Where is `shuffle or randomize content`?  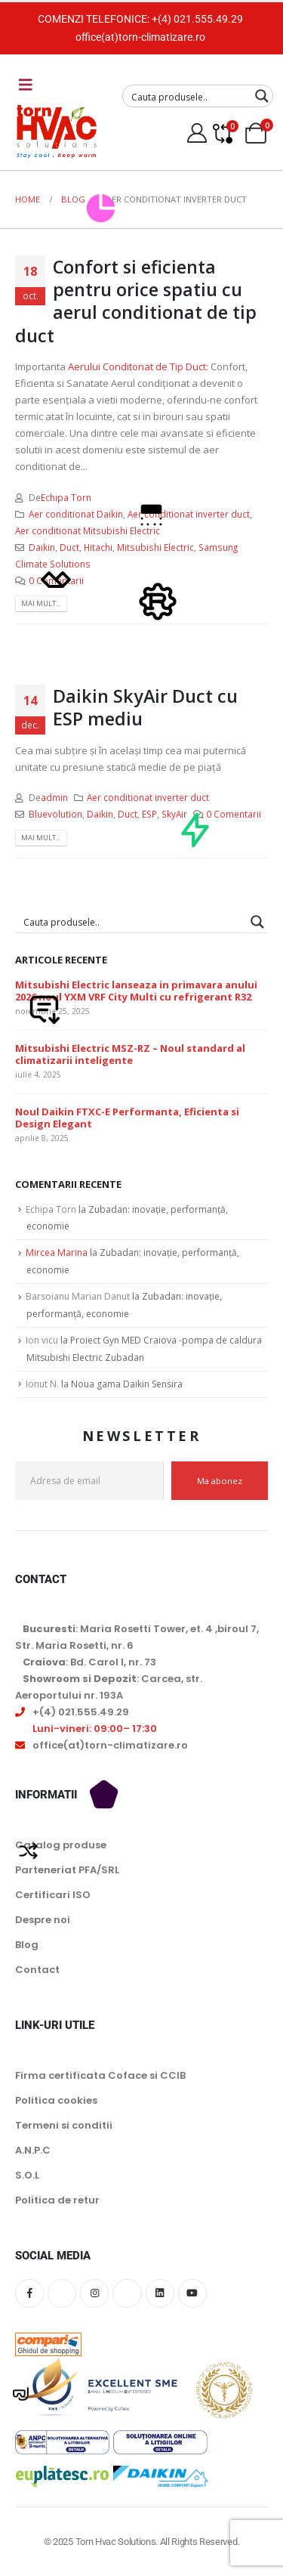
shuffle or randomize content is located at coordinates (28, 1851).